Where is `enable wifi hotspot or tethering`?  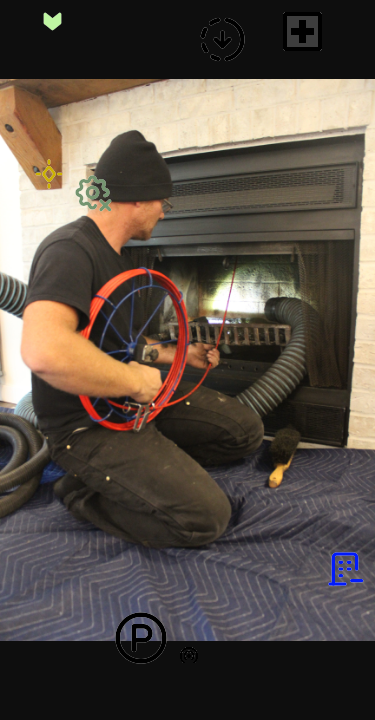 enable wifi hotspot or tethering is located at coordinates (189, 655).